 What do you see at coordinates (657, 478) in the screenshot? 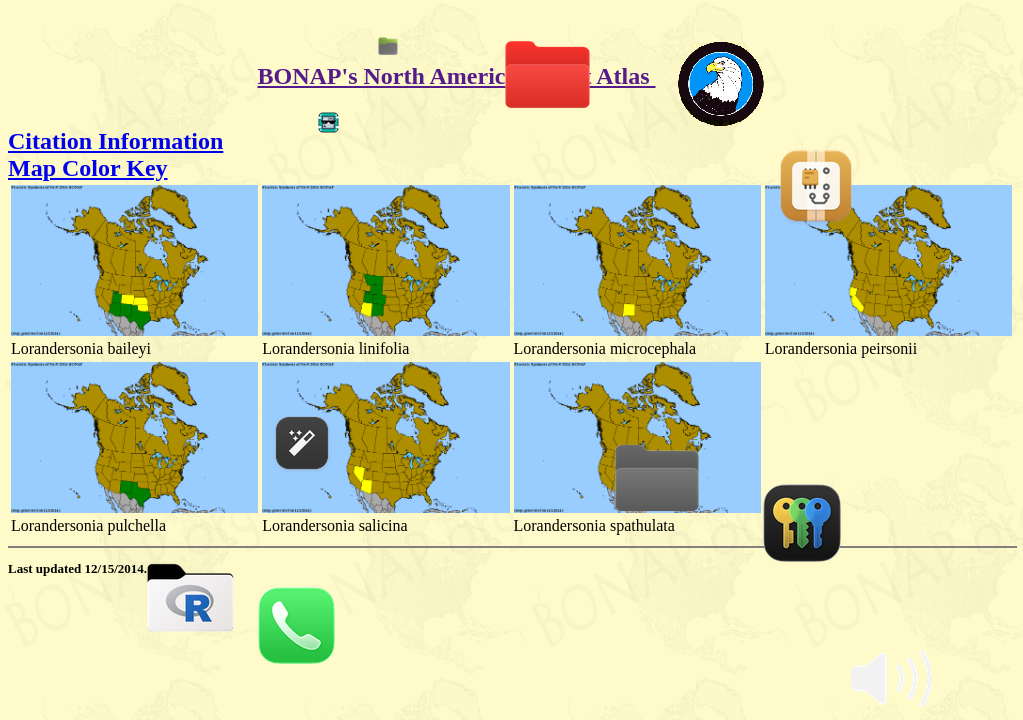
I see `open folder containing files or documents` at bounding box center [657, 478].